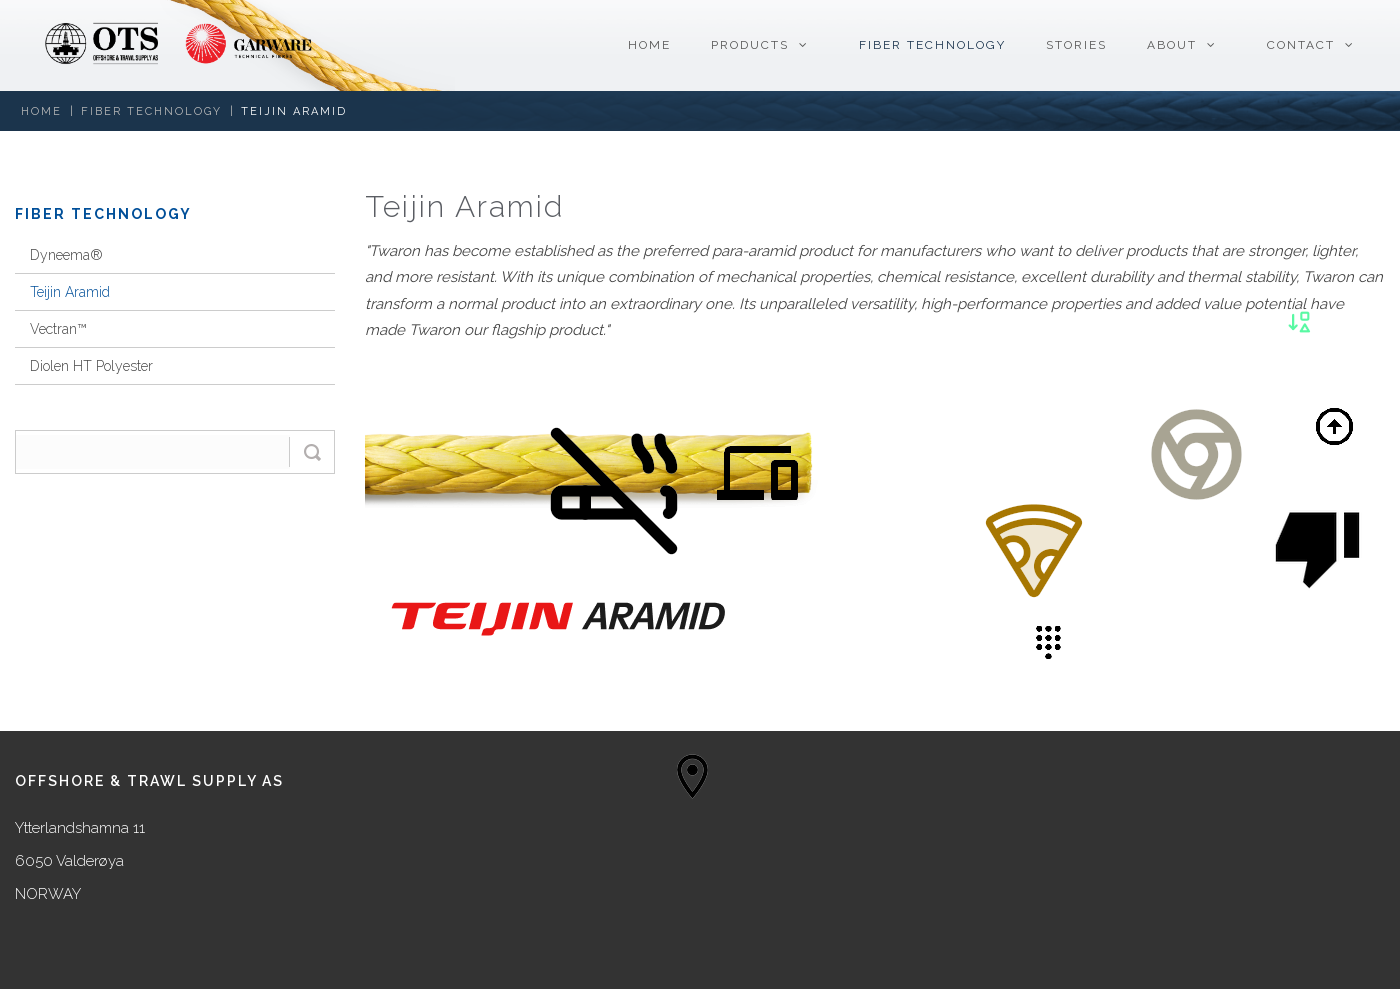 Image resolution: width=1400 pixels, height=989 pixels. What do you see at coordinates (1334, 426) in the screenshot?
I see `upload a file or document` at bounding box center [1334, 426].